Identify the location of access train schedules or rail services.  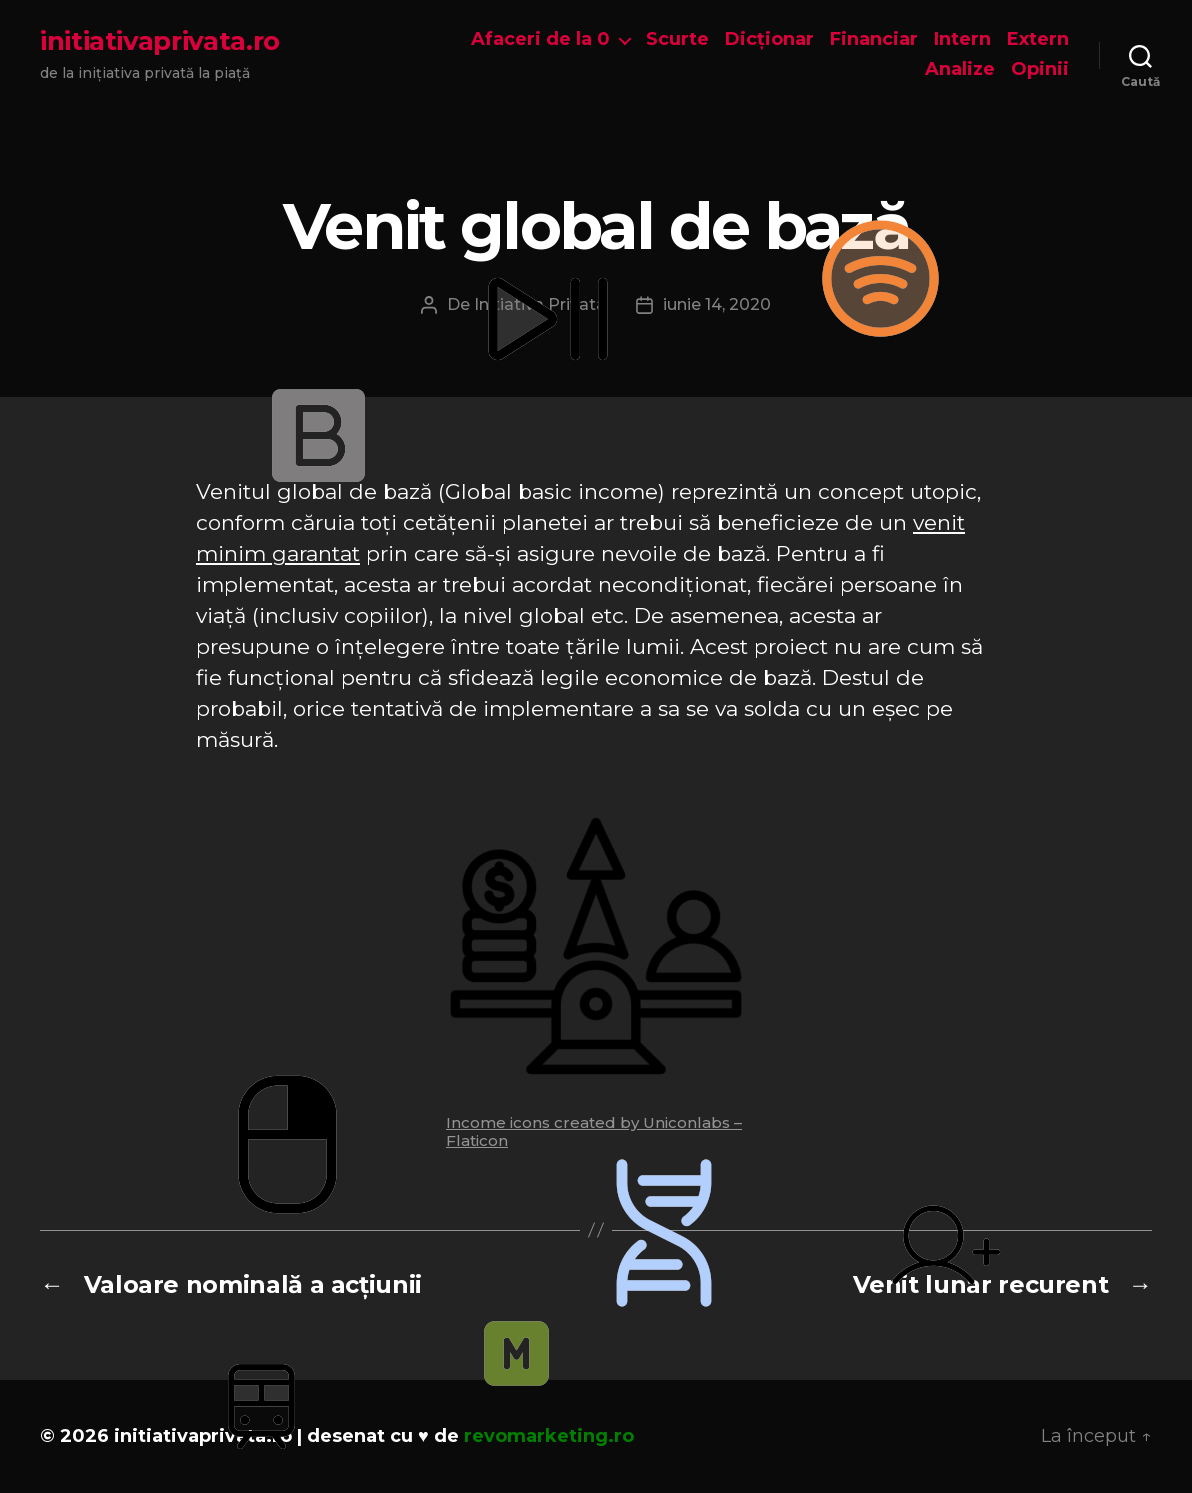
(261, 1403).